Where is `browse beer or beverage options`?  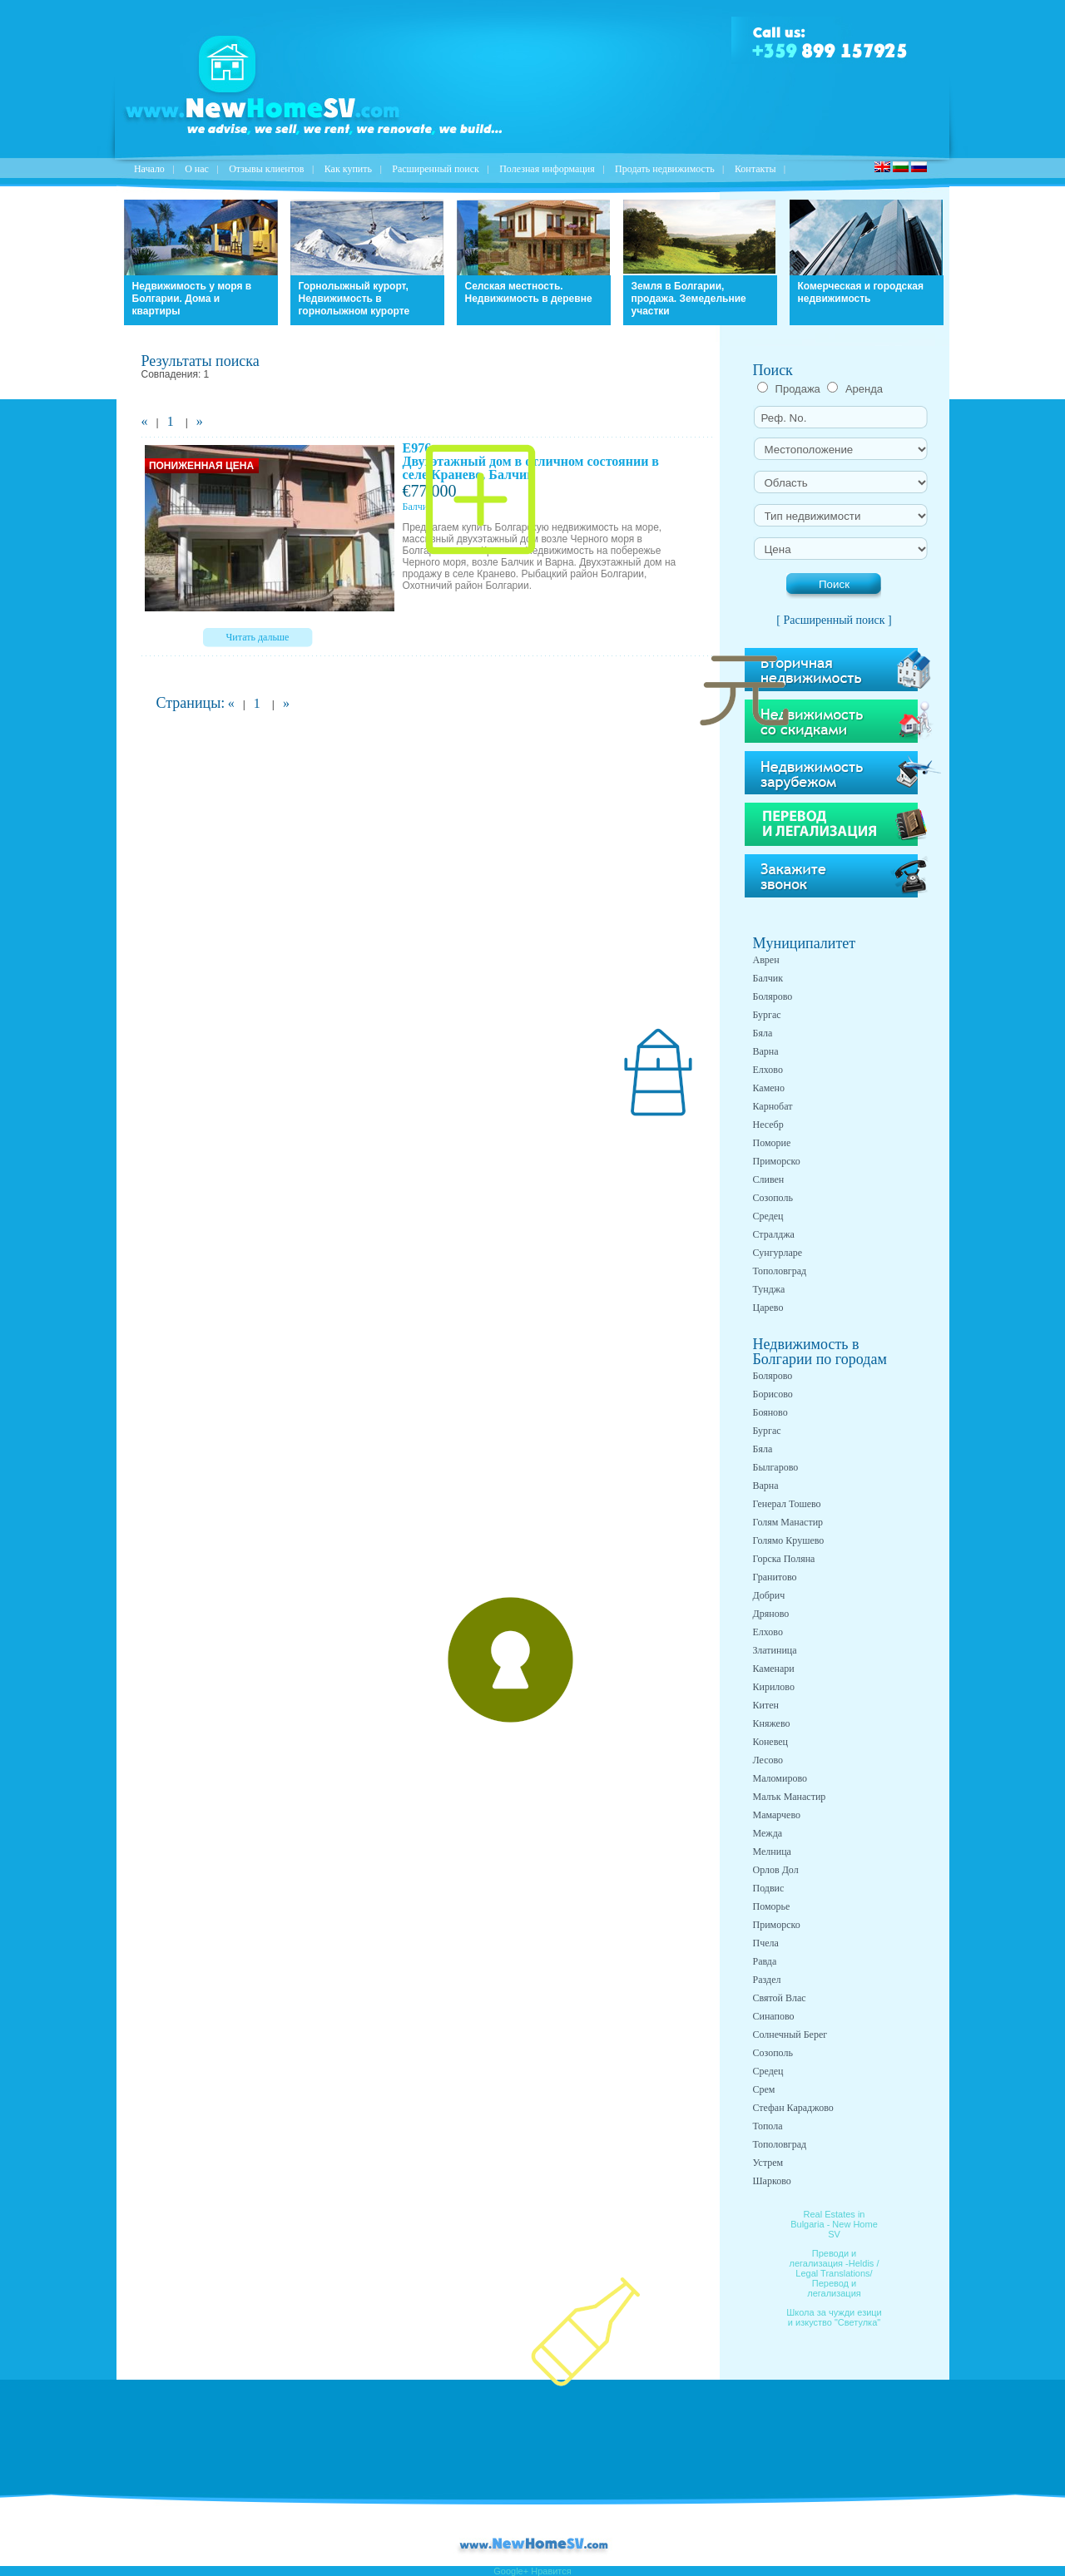
browse beer or beverage options is located at coordinates (583, 2333).